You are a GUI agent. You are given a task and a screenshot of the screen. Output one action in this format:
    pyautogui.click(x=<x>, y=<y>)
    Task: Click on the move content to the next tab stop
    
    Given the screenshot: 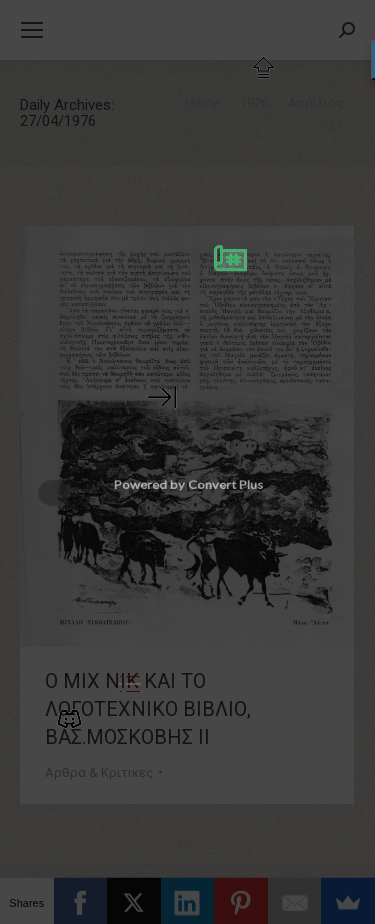 What is the action you would take?
    pyautogui.click(x=162, y=397)
    